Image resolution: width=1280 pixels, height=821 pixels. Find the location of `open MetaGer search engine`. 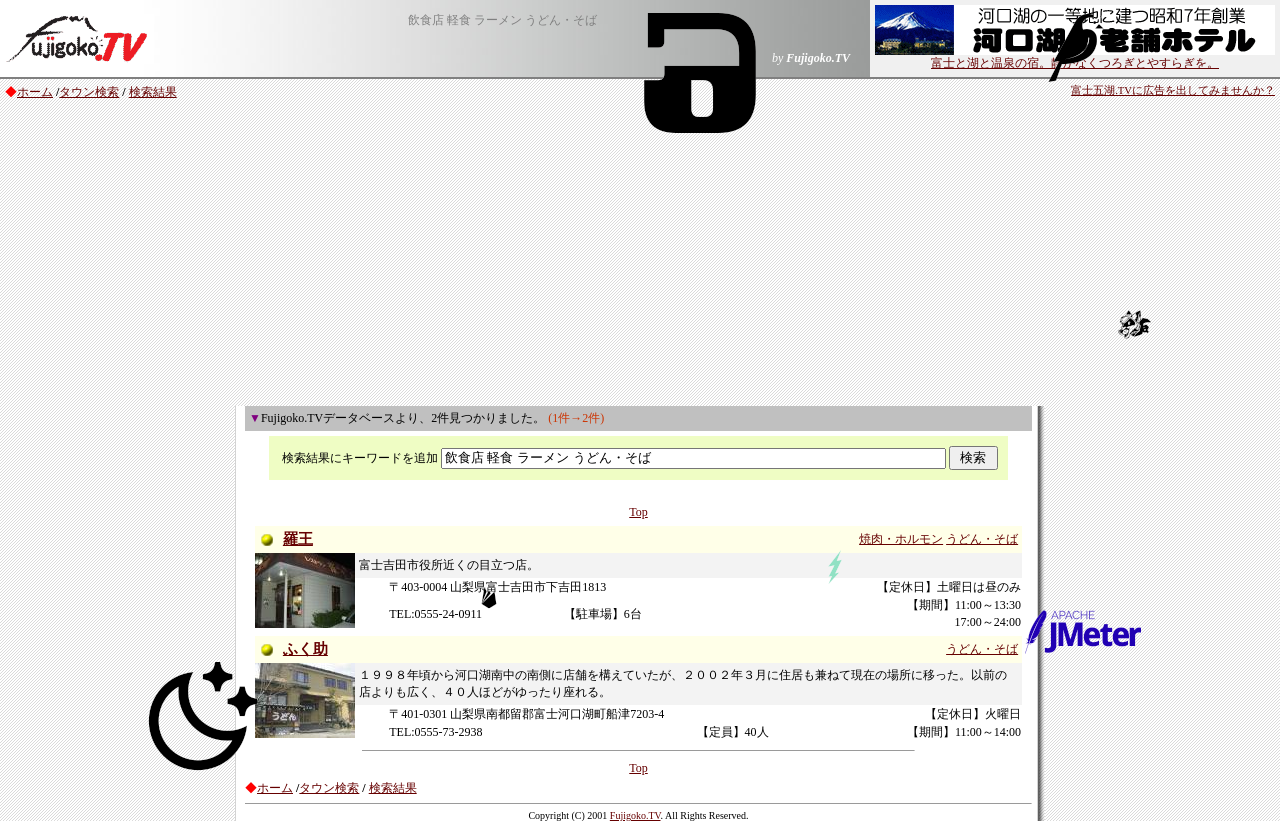

open MetaGer search engine is located at coordinates (700, 73).